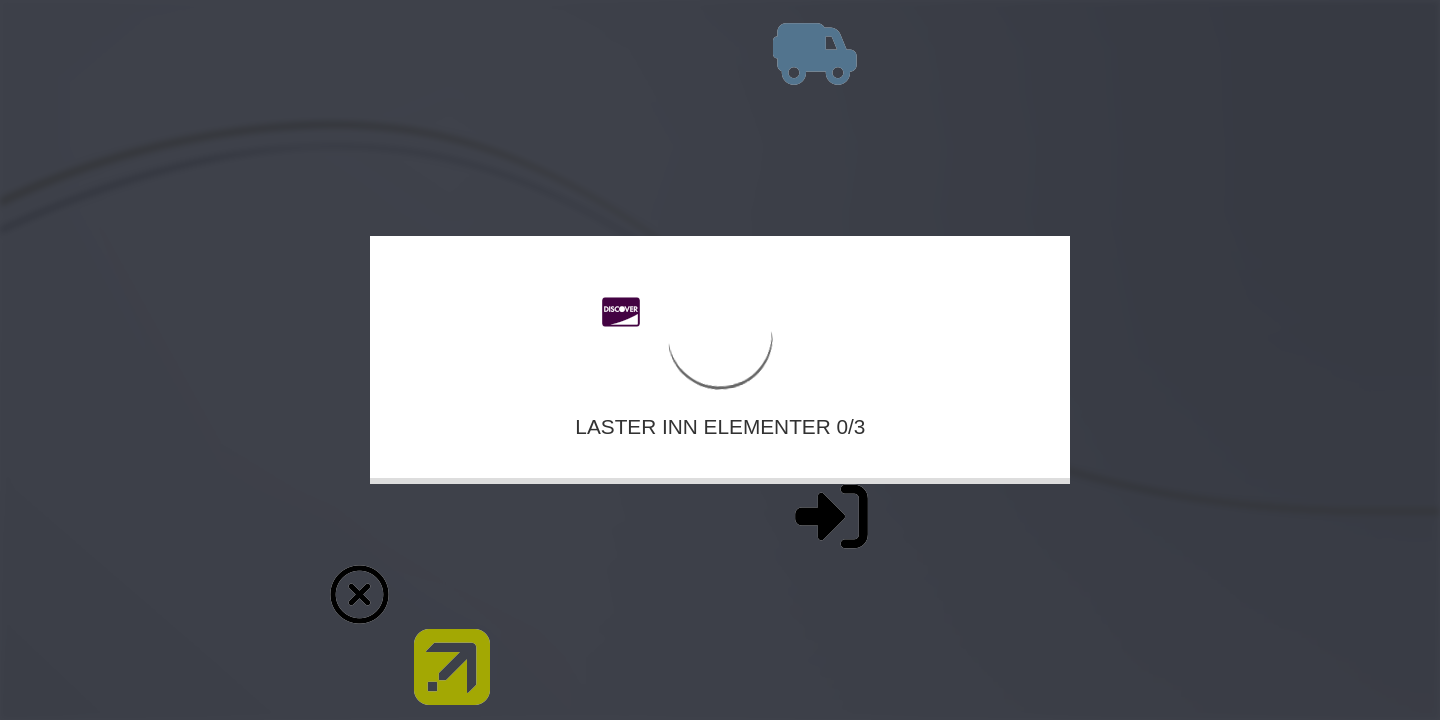 The width and height of the screenshot is (1440, 720). What do you see at coordinates (831, 516) in the screenshot?
I see `log in to your account` at bounding box center [831, 516].